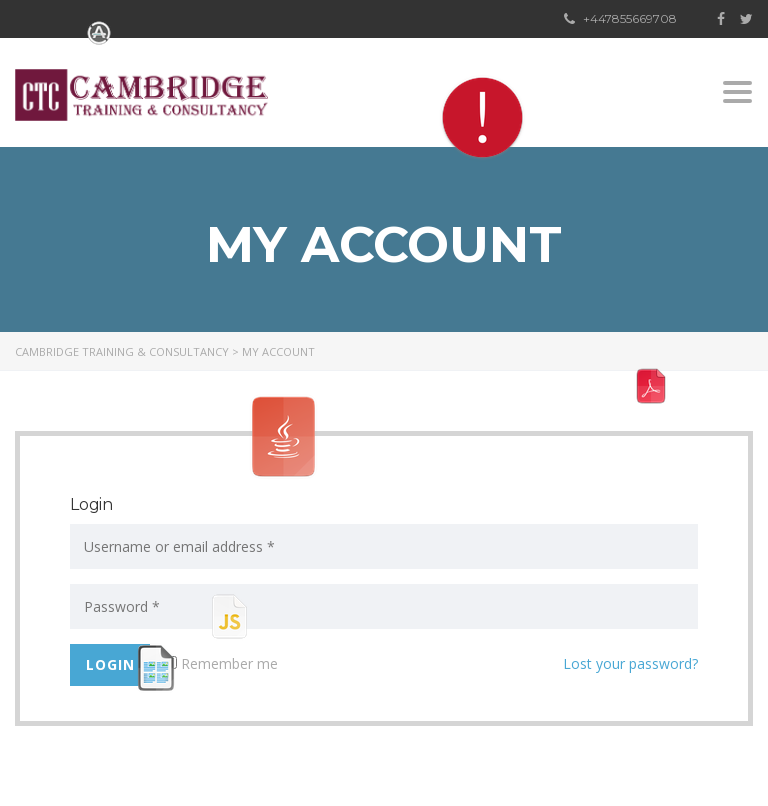  Describe the element at coordinates (229, 616) in the screenshot. I see `javascript source code file` at that location.